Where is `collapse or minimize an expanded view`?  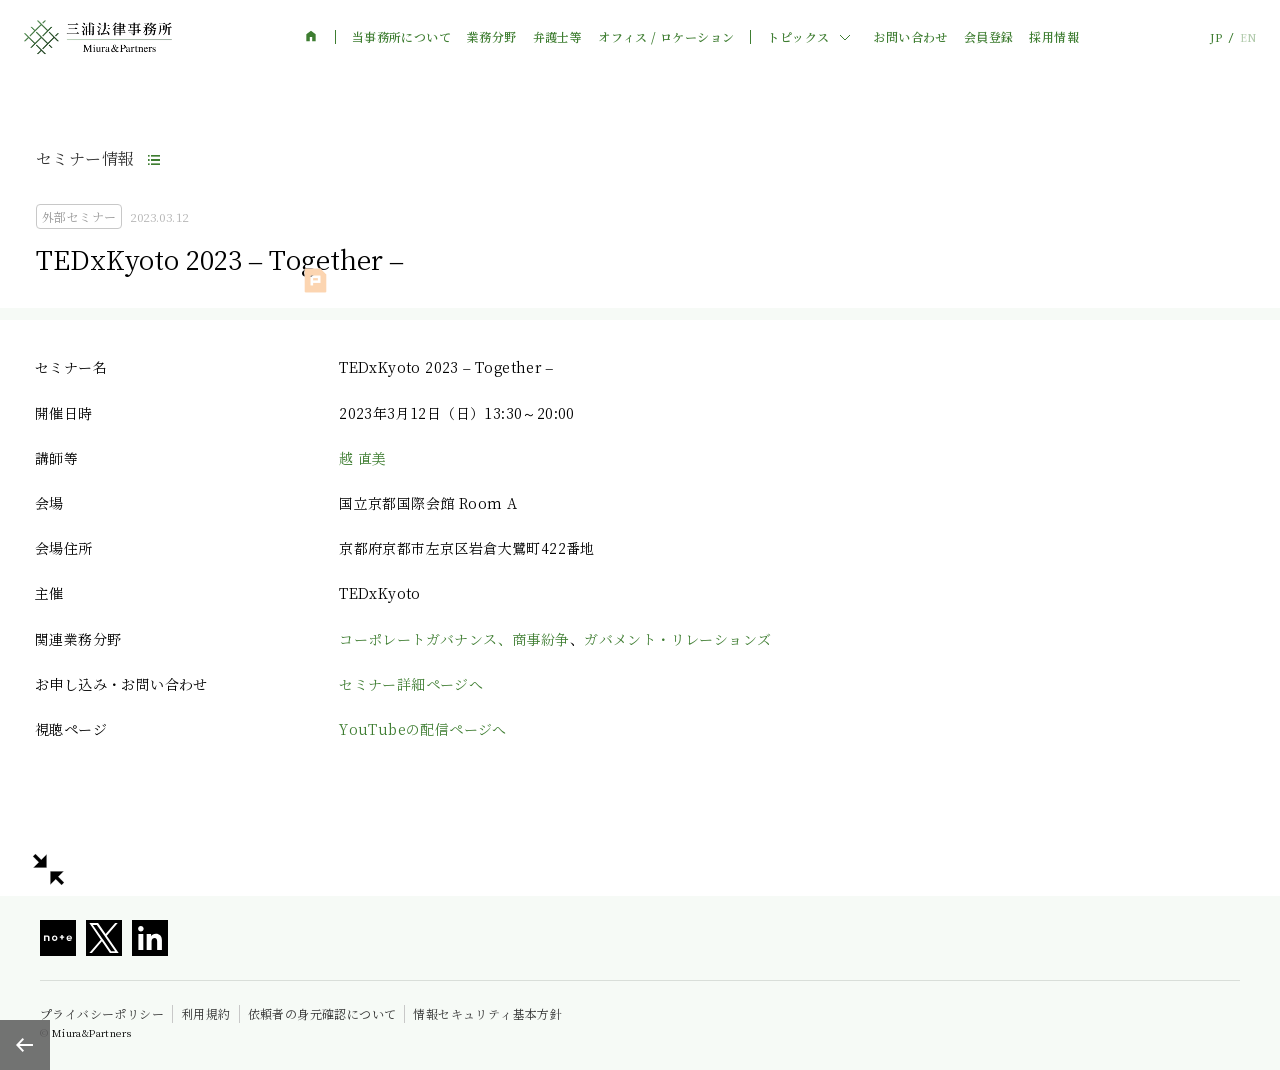
collapse or minimize an expanded view is located at coordinates (48, 869).